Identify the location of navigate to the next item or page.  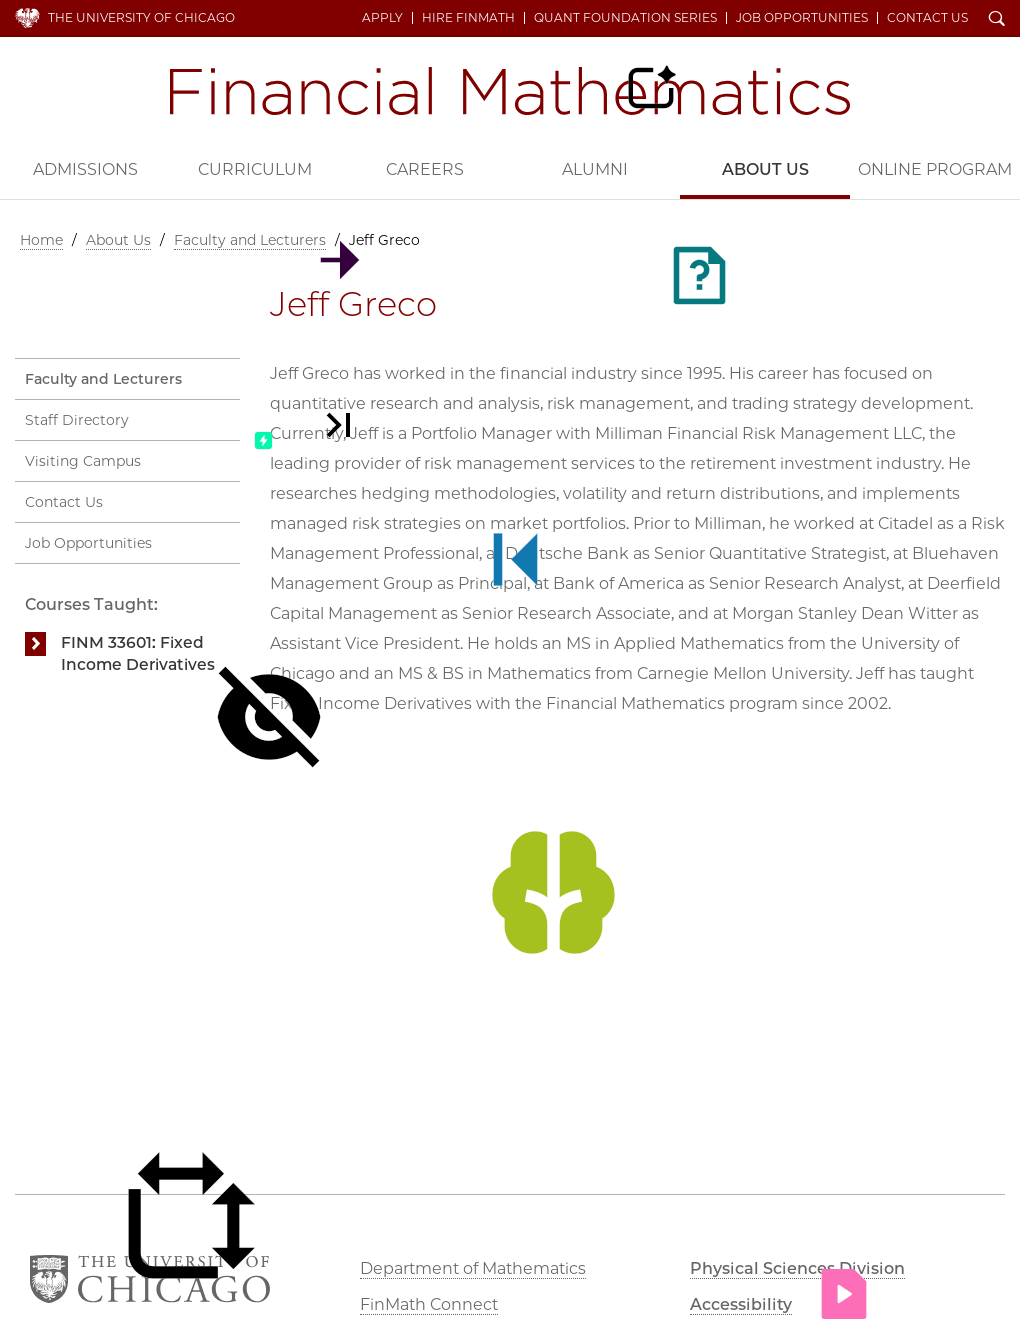
(340, 260).